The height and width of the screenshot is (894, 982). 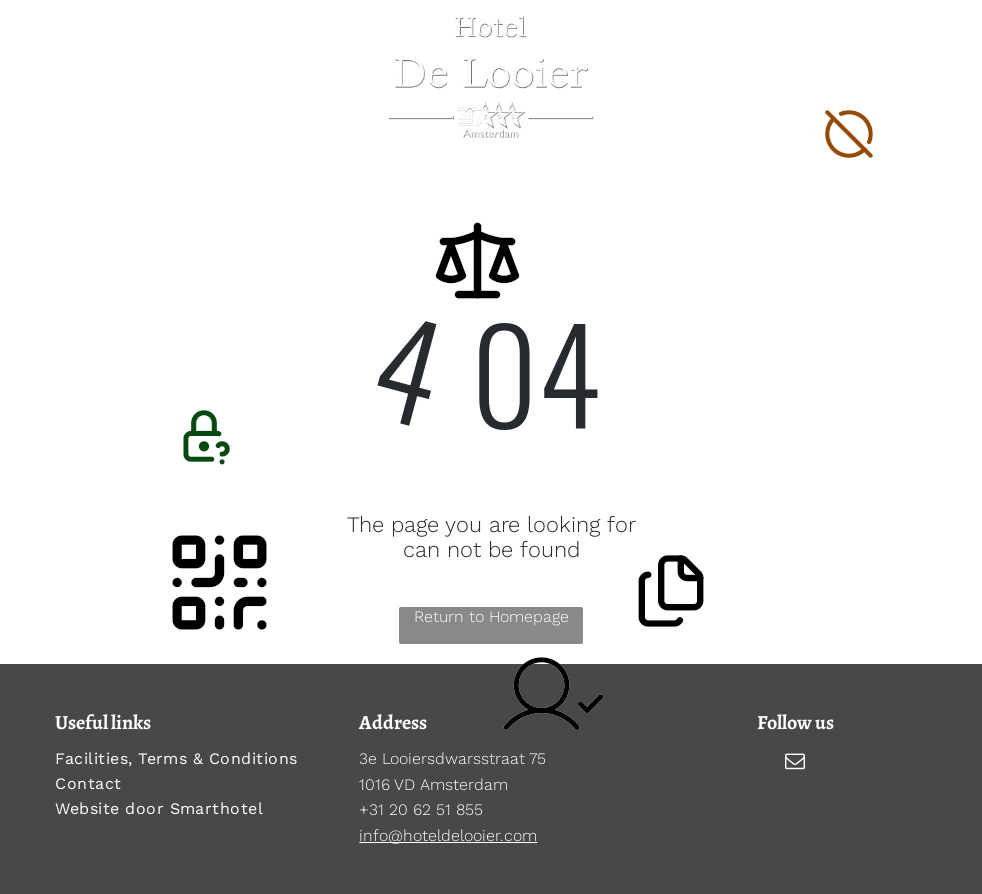 I want to click on scan or generate a QR code, so click(x=219, y=582).